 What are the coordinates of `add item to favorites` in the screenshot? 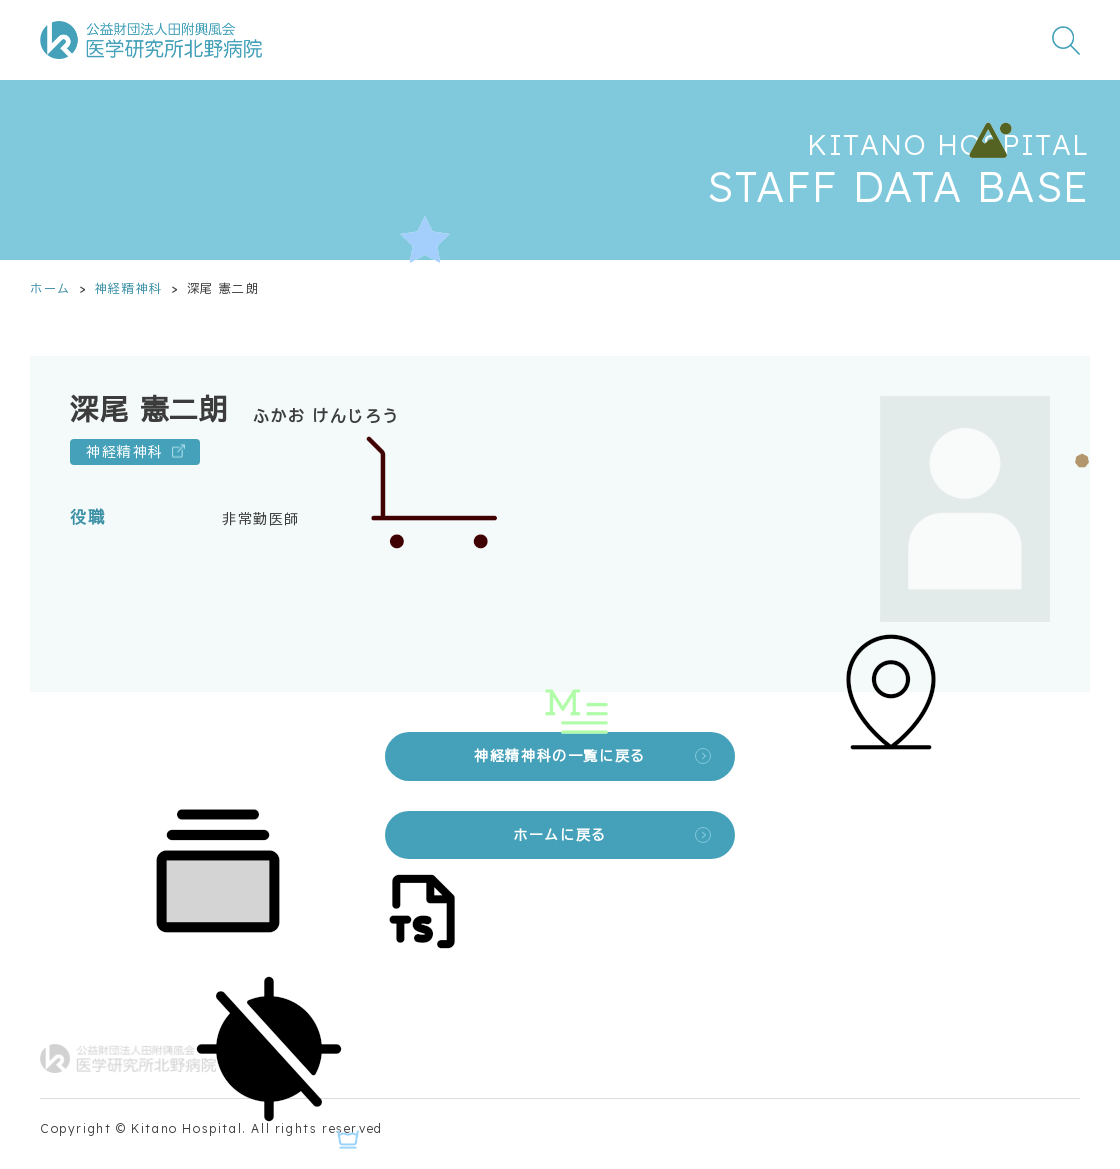 It's located at (425, 242).